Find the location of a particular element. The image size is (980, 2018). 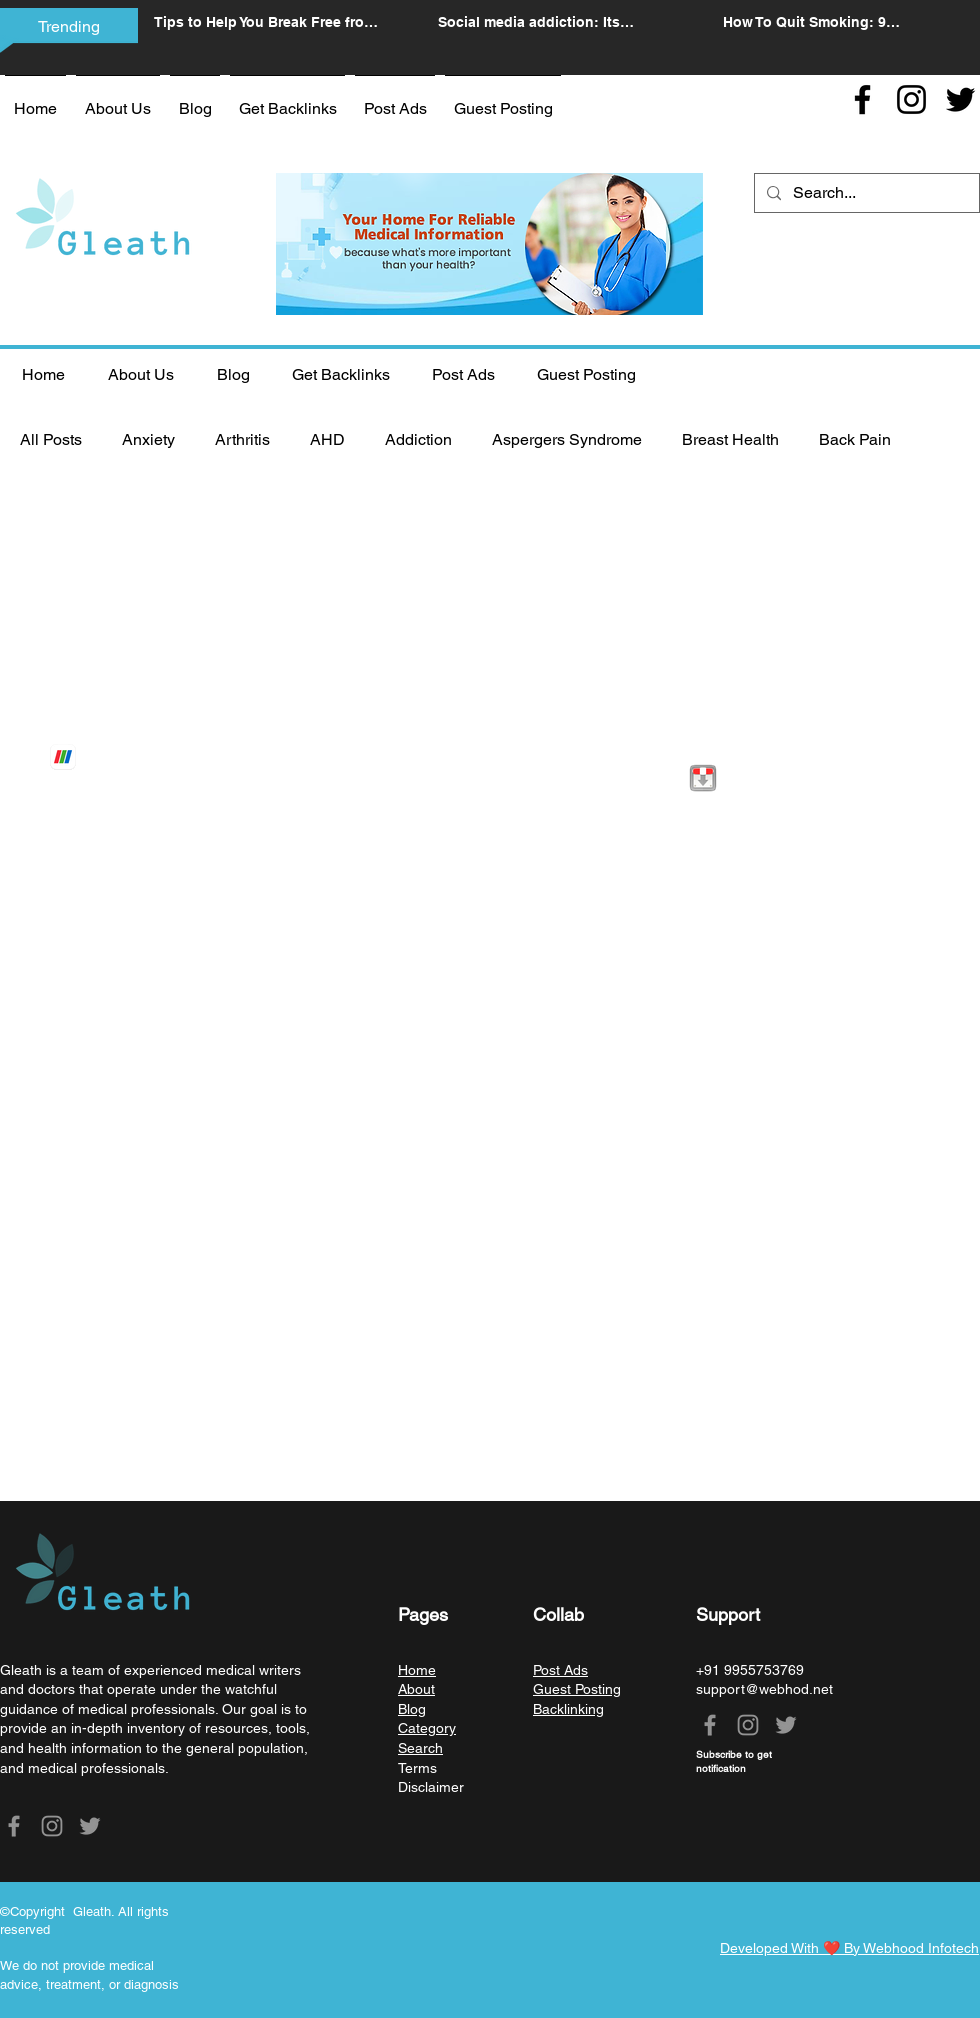

open transmission bittorrent client is located at coordinates (703, 778).